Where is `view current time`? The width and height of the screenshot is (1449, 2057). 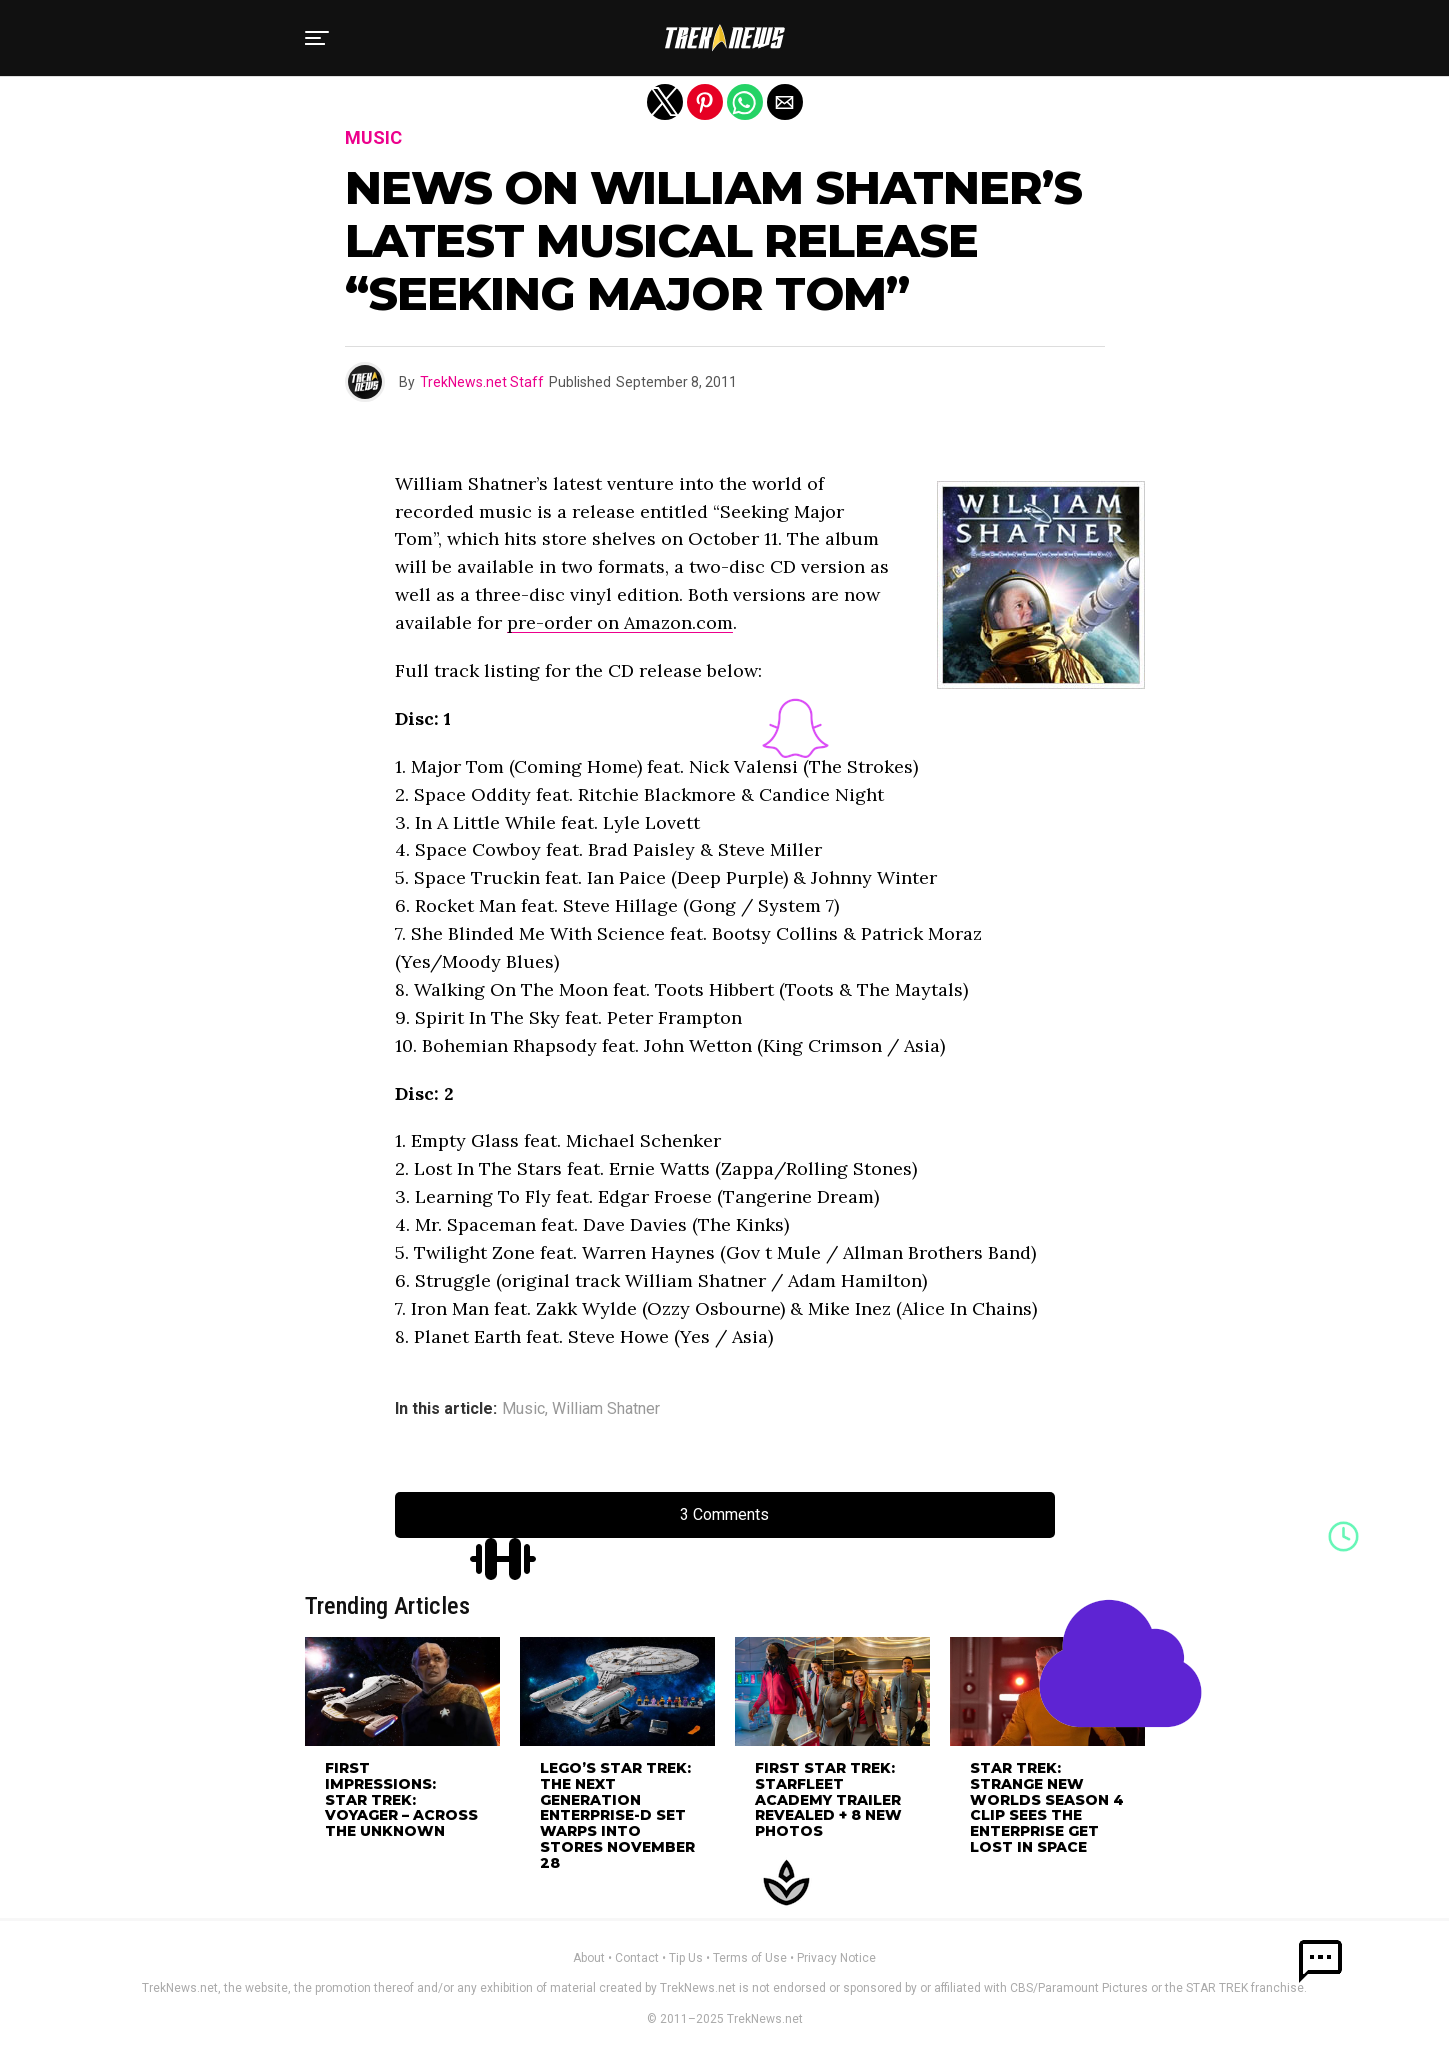
view current time is located at coordinates (1343, 1536).